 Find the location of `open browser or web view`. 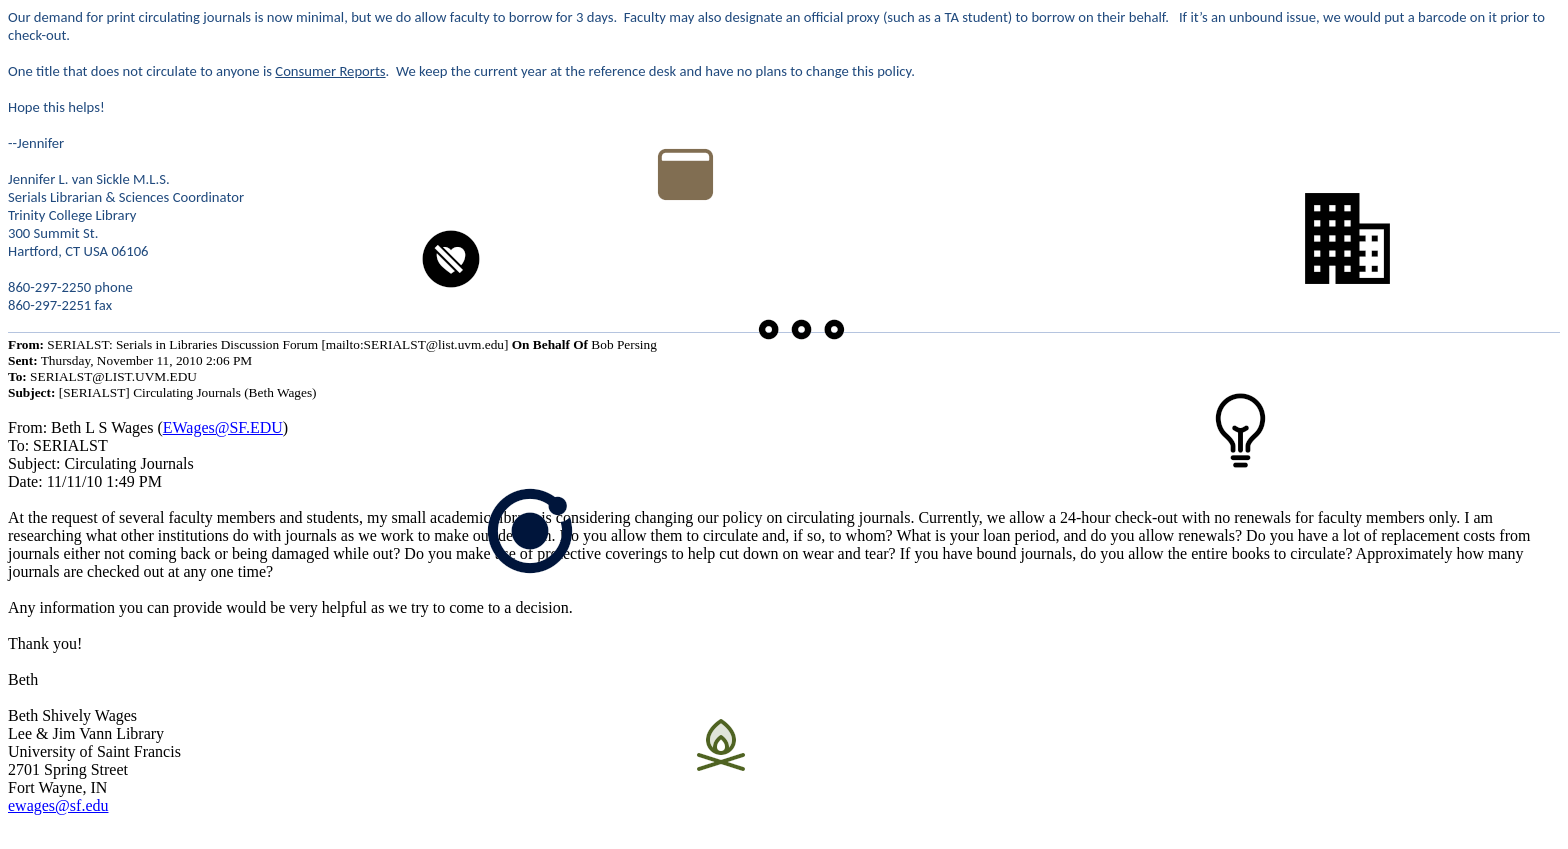

open browser or web view is located at coordinates (685, 174).